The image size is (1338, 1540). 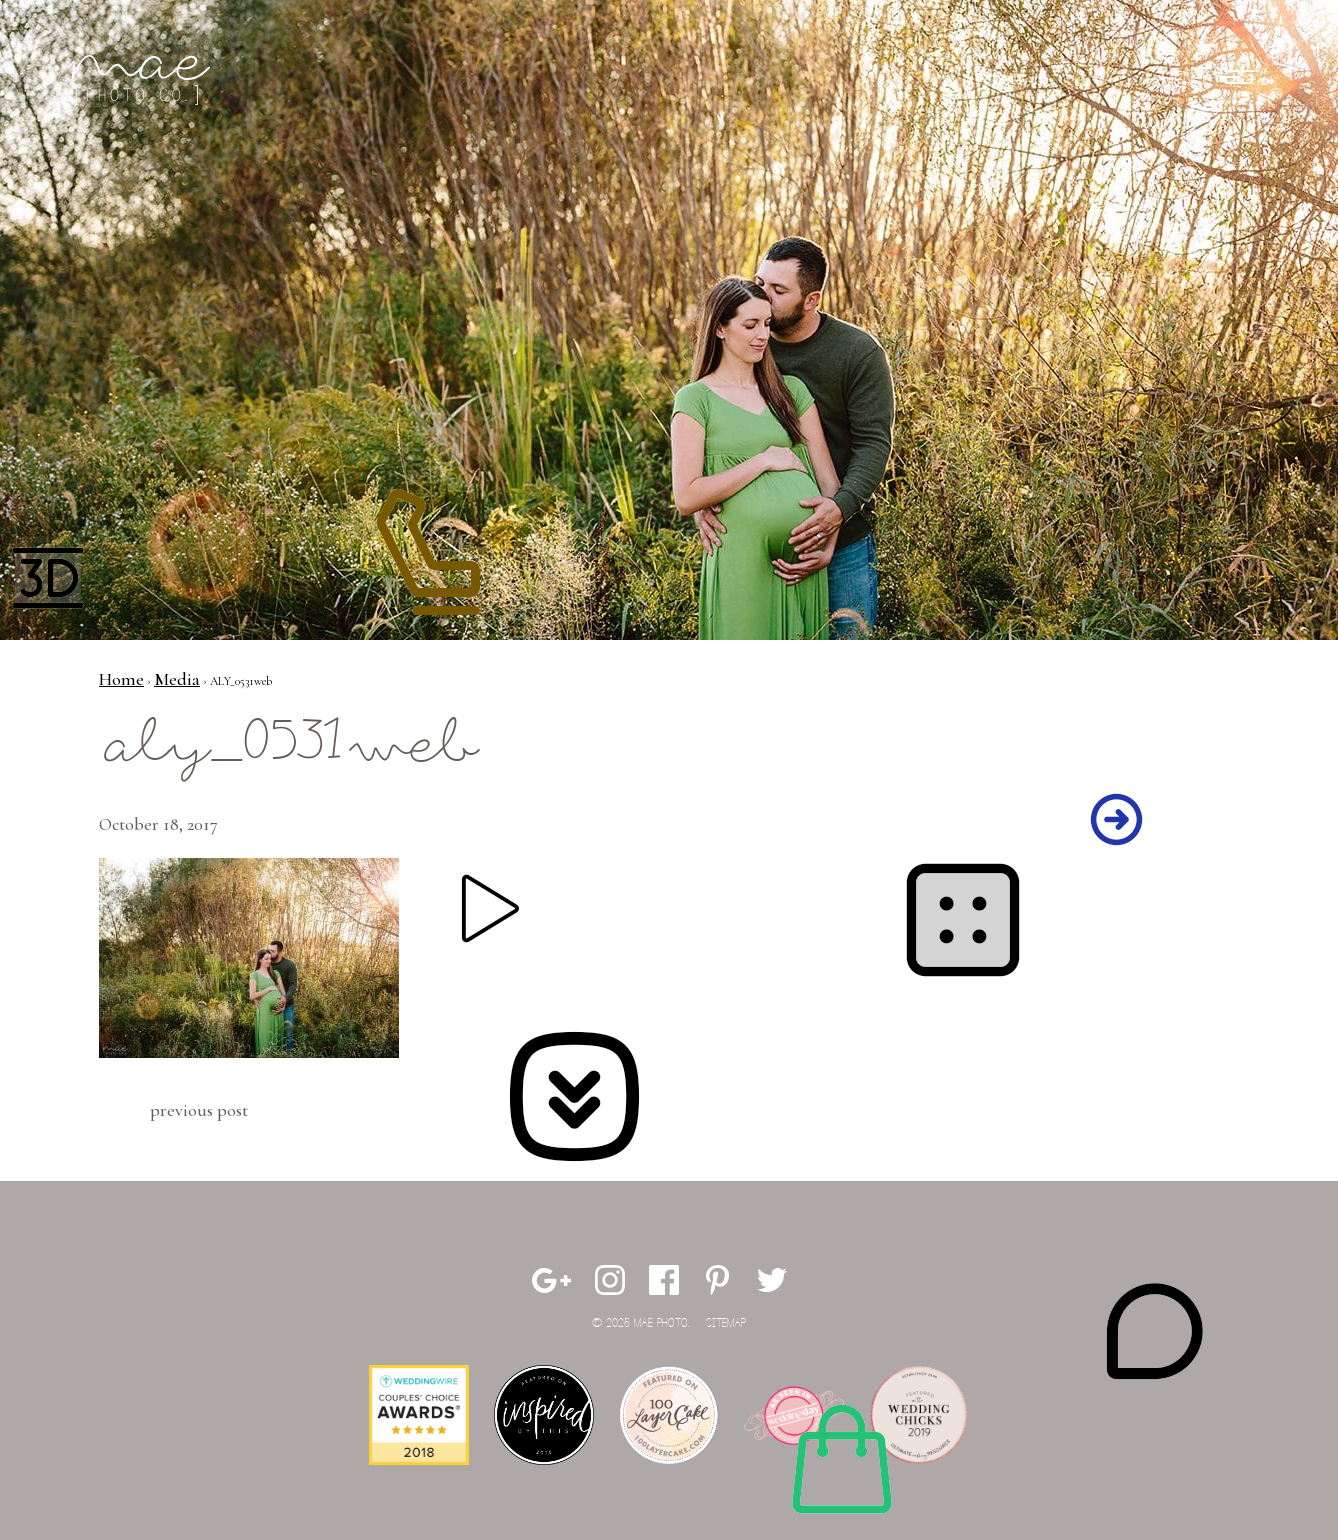 What do you see at coordinates (574, 1096) in the screenshot?
I see `expand content or show more items below` at bounding box center [574, 1096].